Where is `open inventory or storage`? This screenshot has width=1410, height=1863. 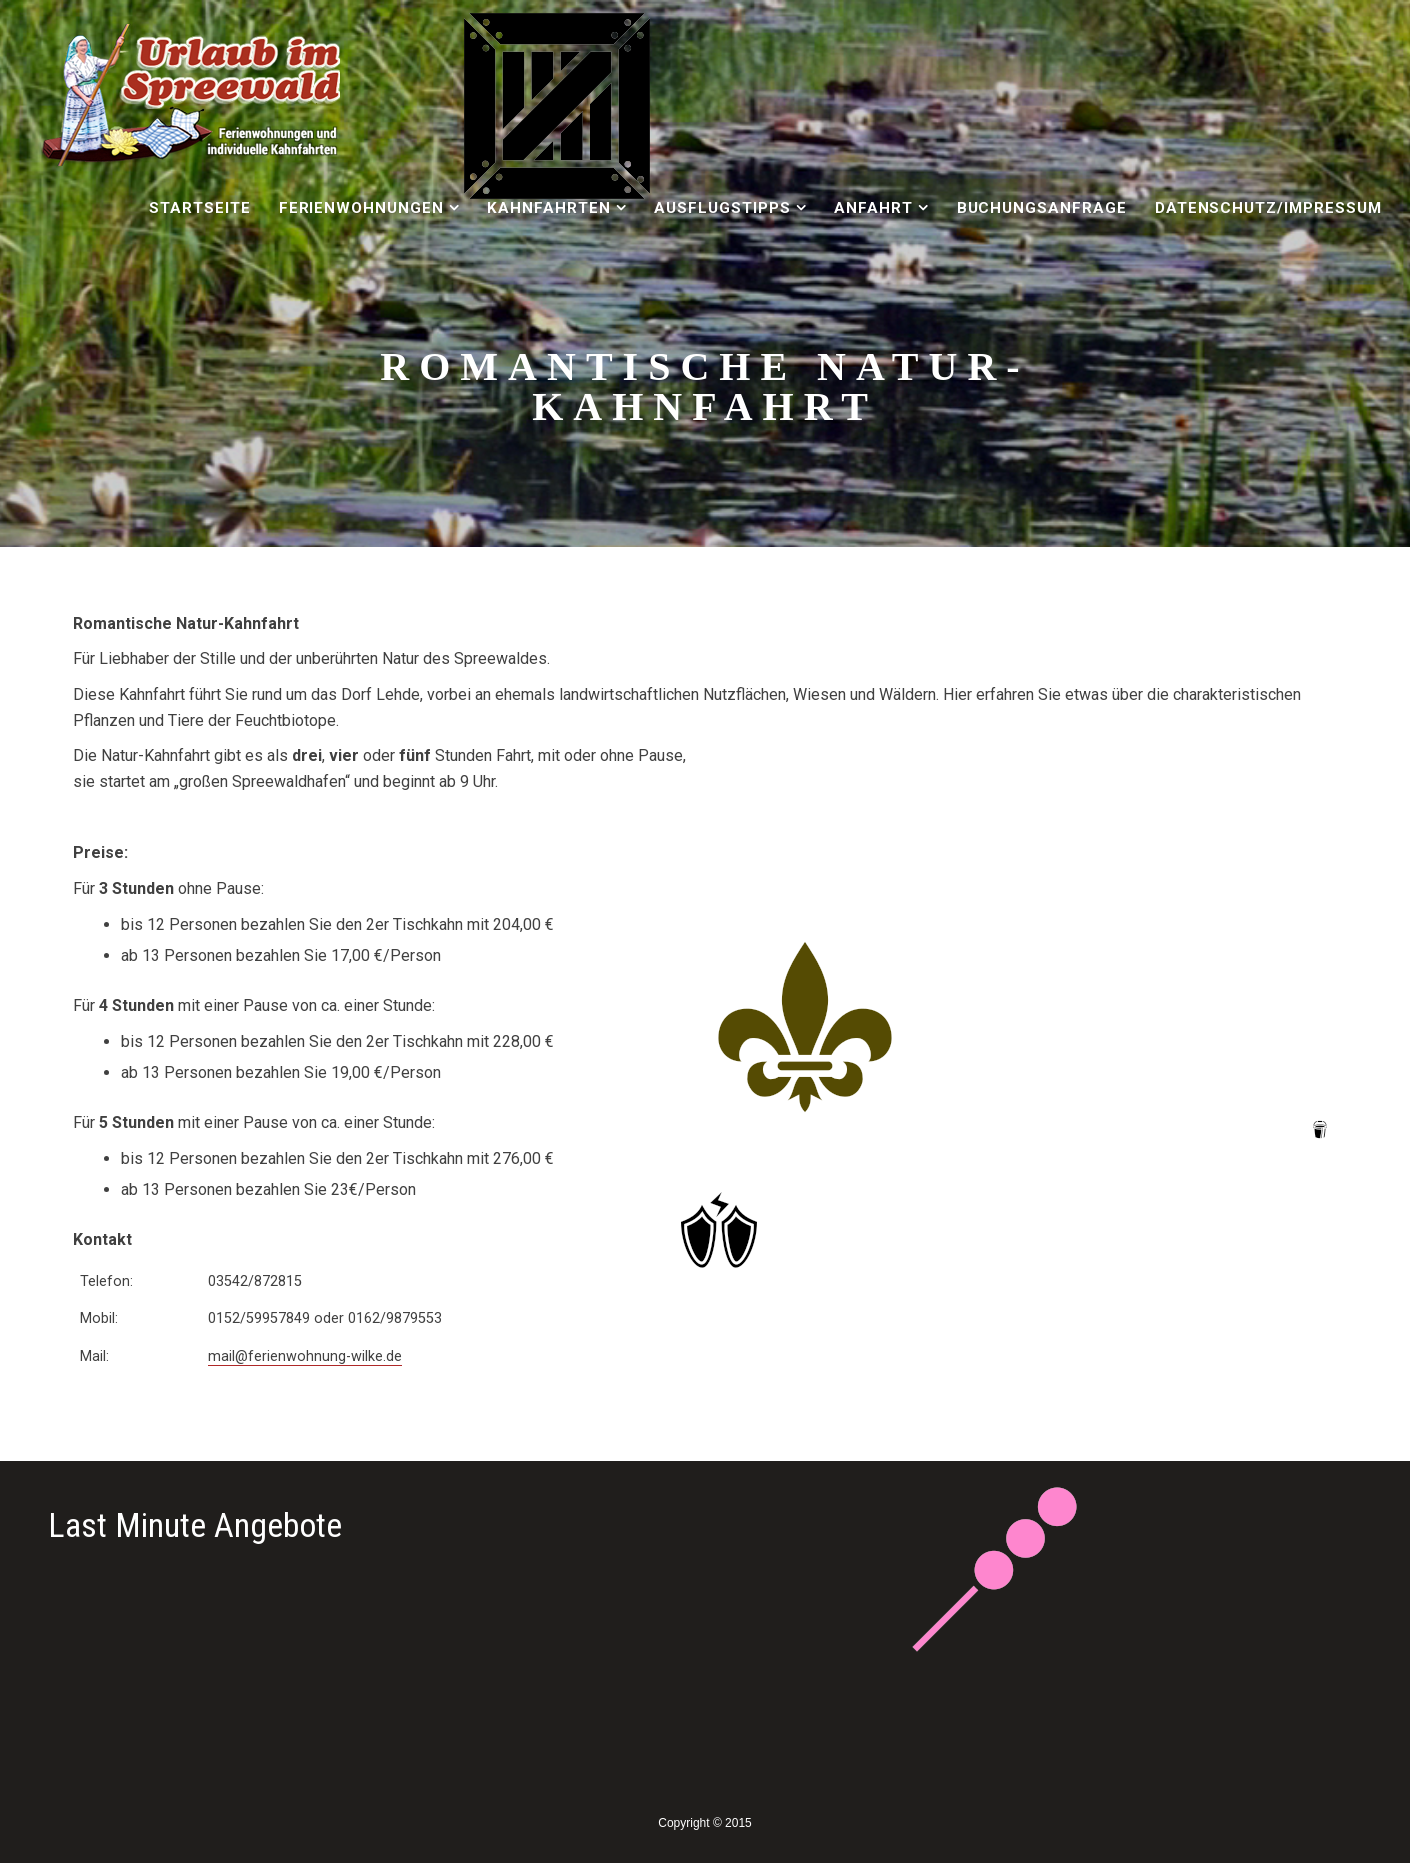
open inventory or storage is located at coordinates (557, 106).